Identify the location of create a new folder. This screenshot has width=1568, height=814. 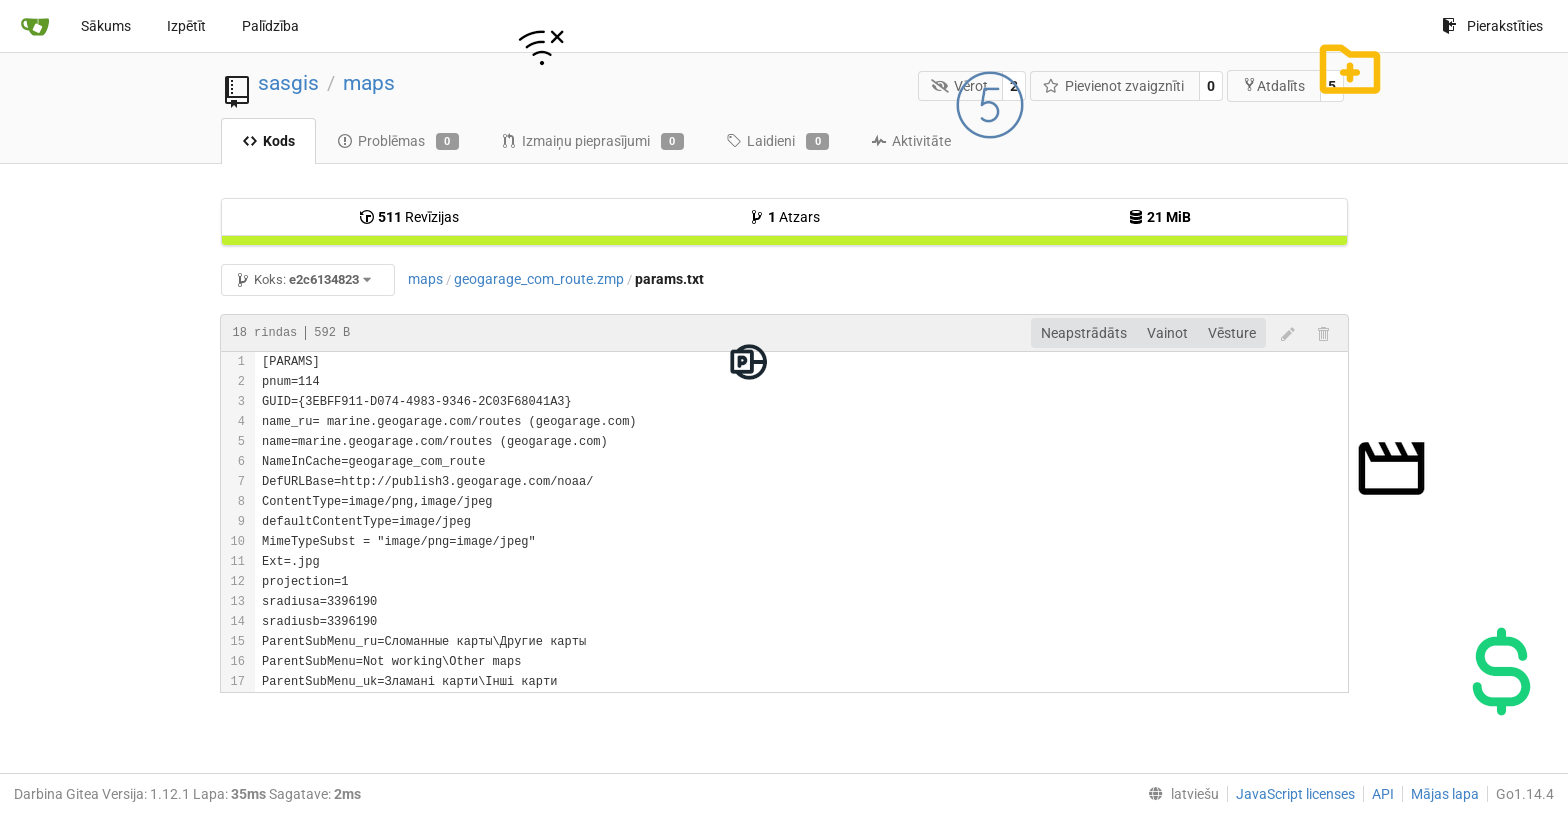
(1350, 68).